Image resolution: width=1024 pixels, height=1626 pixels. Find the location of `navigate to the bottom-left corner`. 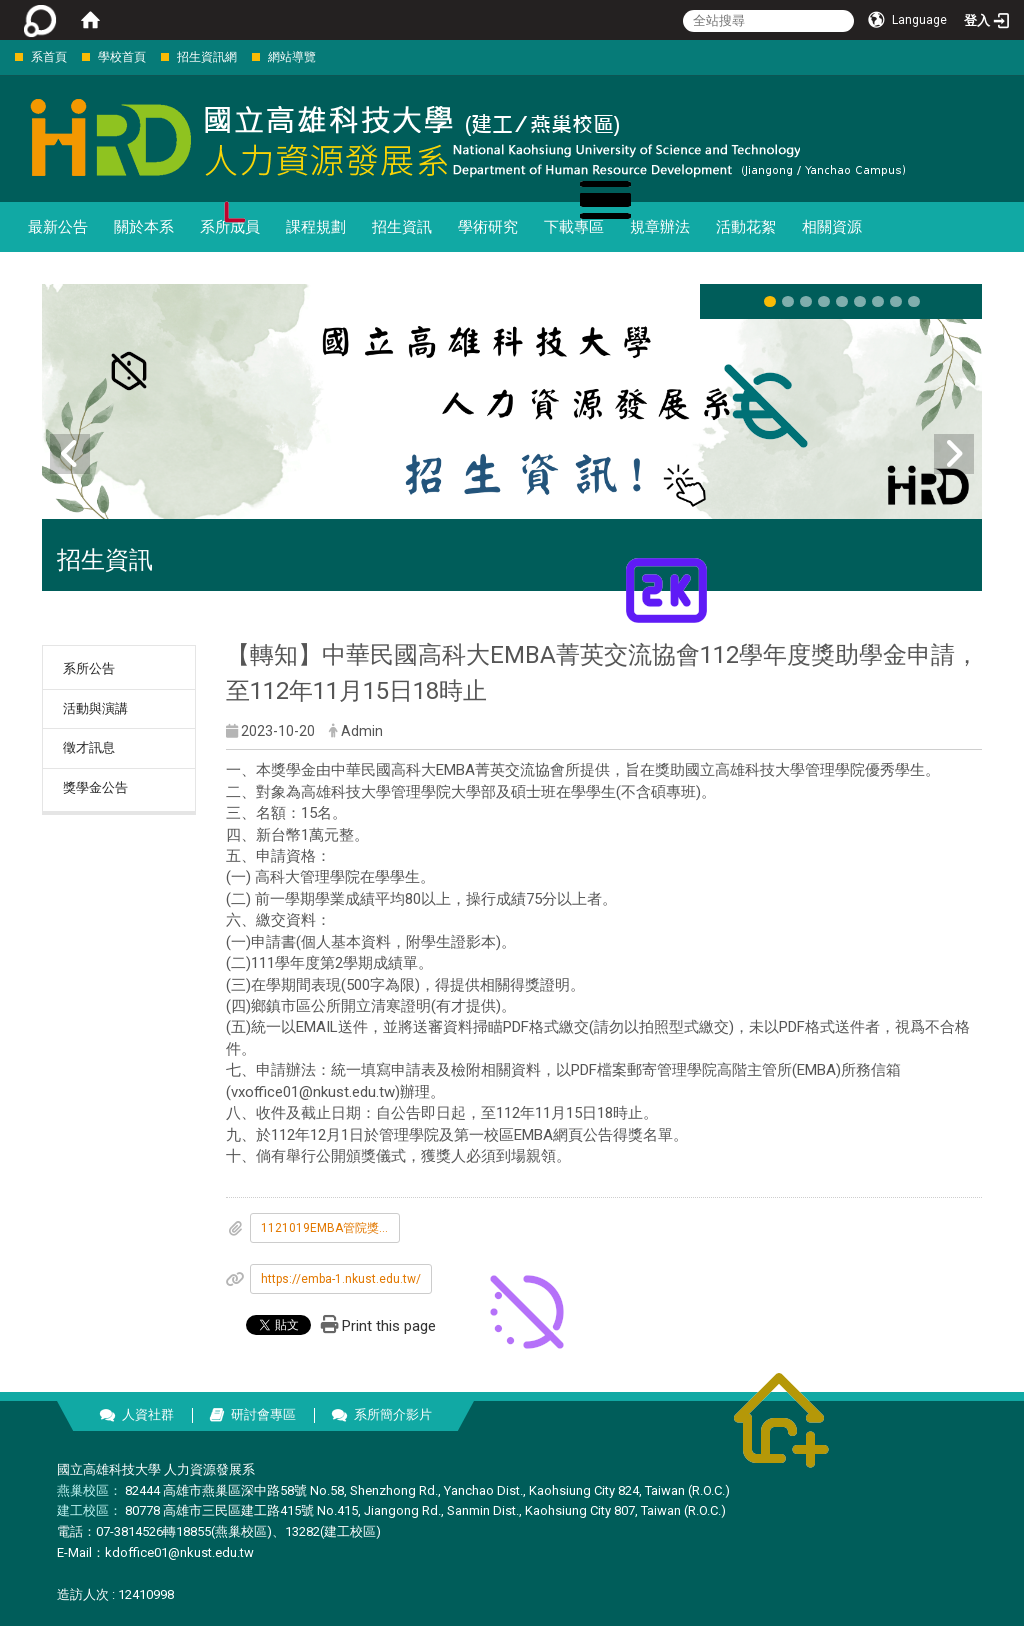

navigate to the bottom-left corner is located at coordinates (235, 212).